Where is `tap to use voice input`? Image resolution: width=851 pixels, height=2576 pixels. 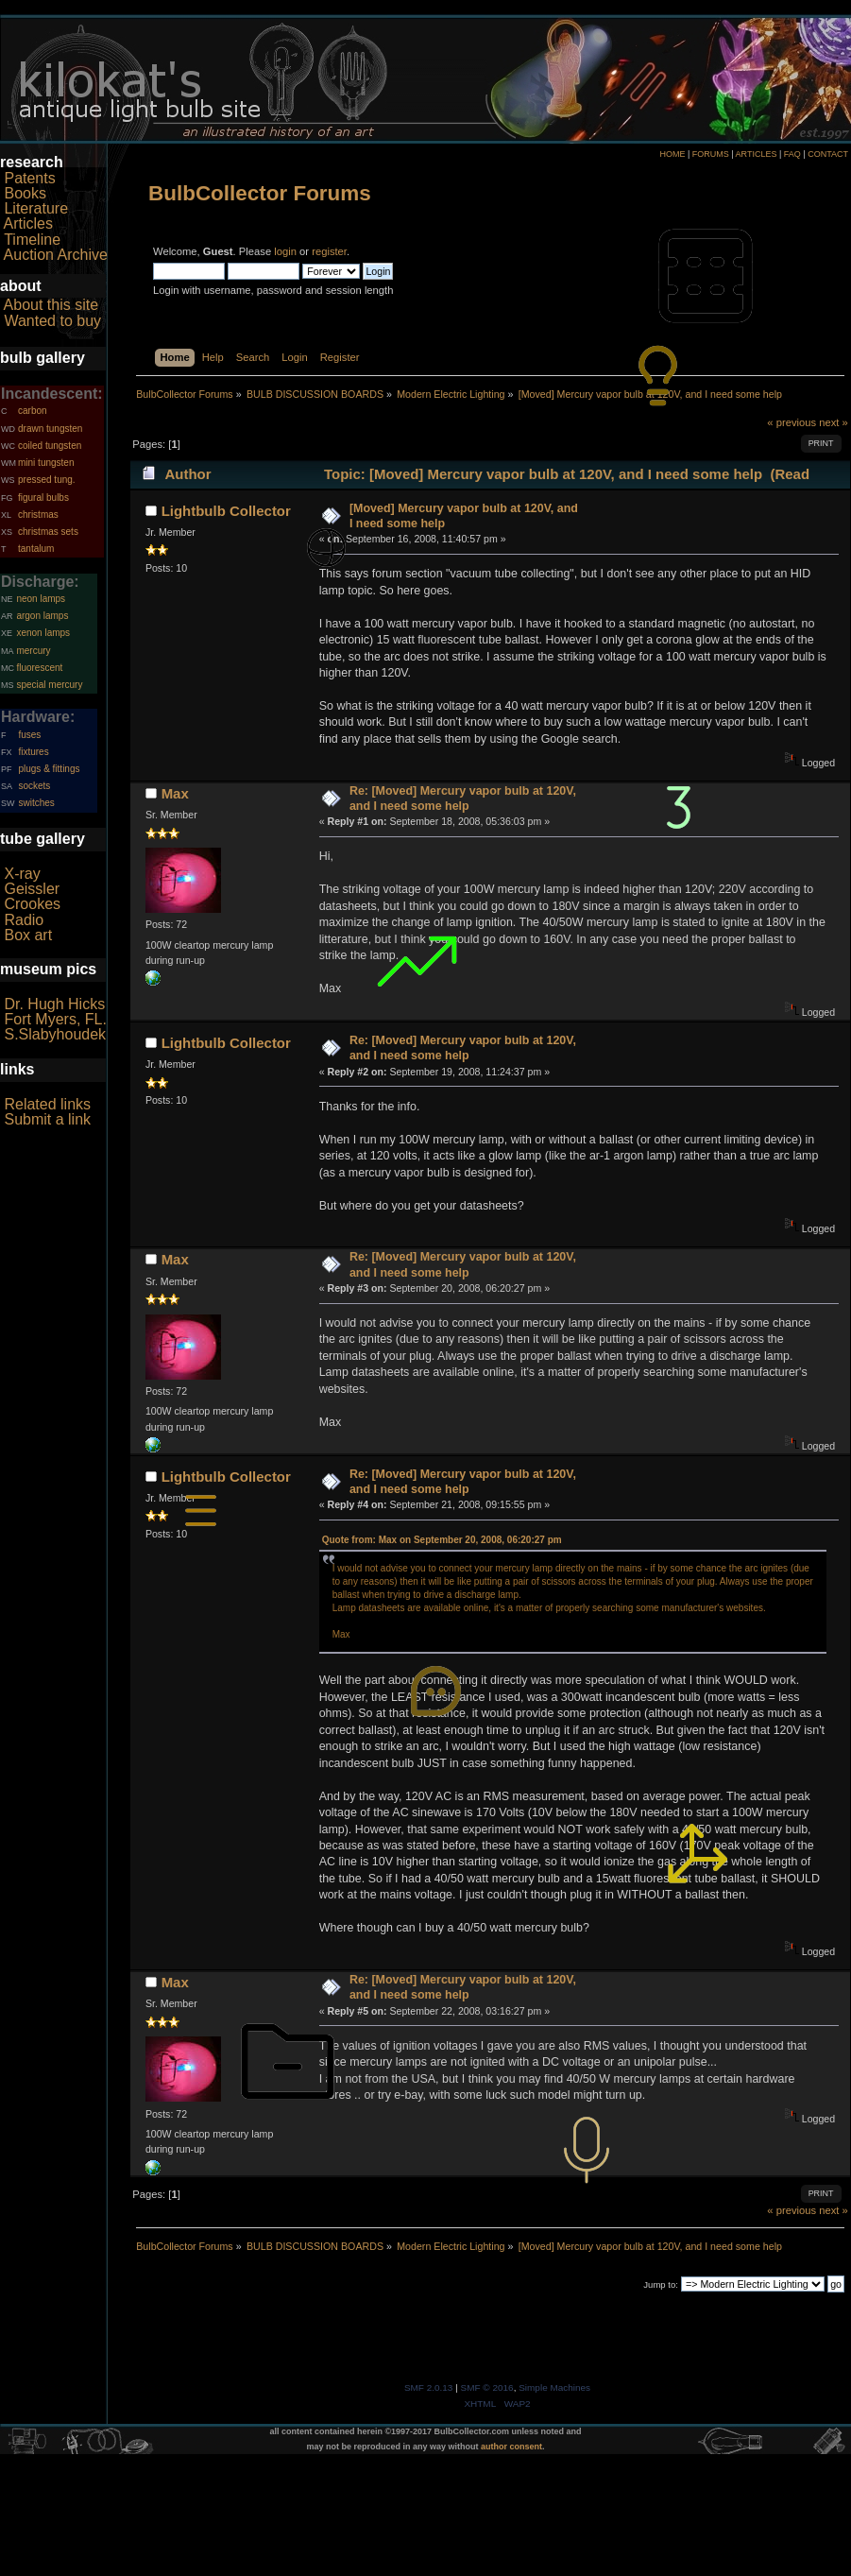
tap to use voice input is located at coordinates (587, 2149).